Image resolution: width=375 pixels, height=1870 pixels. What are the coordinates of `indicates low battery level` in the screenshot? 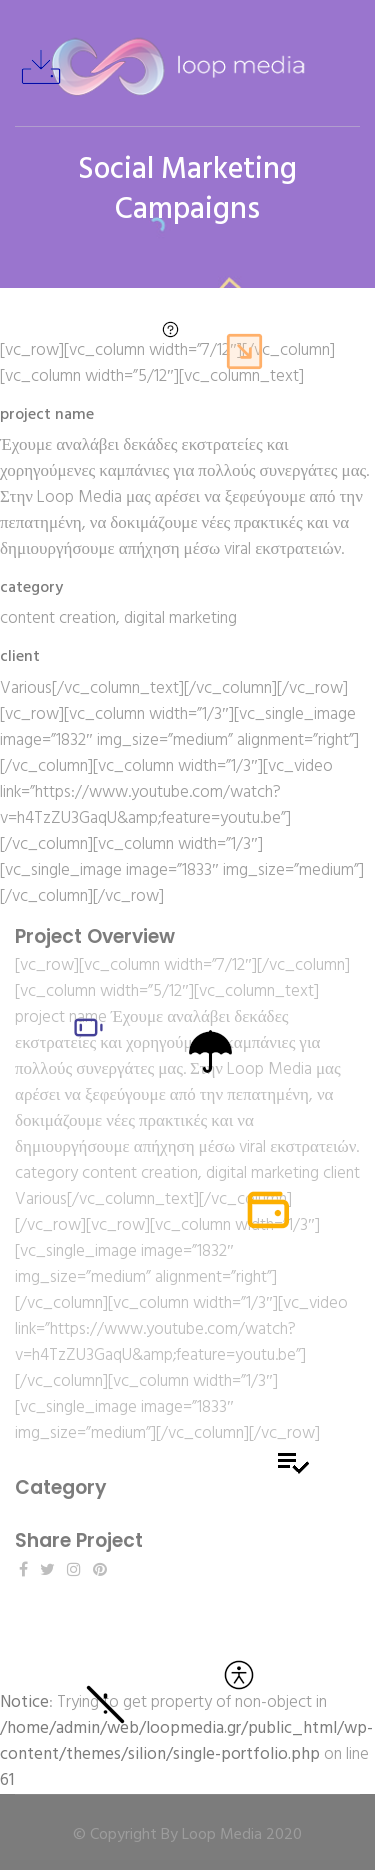 It's located at (88, 1027).